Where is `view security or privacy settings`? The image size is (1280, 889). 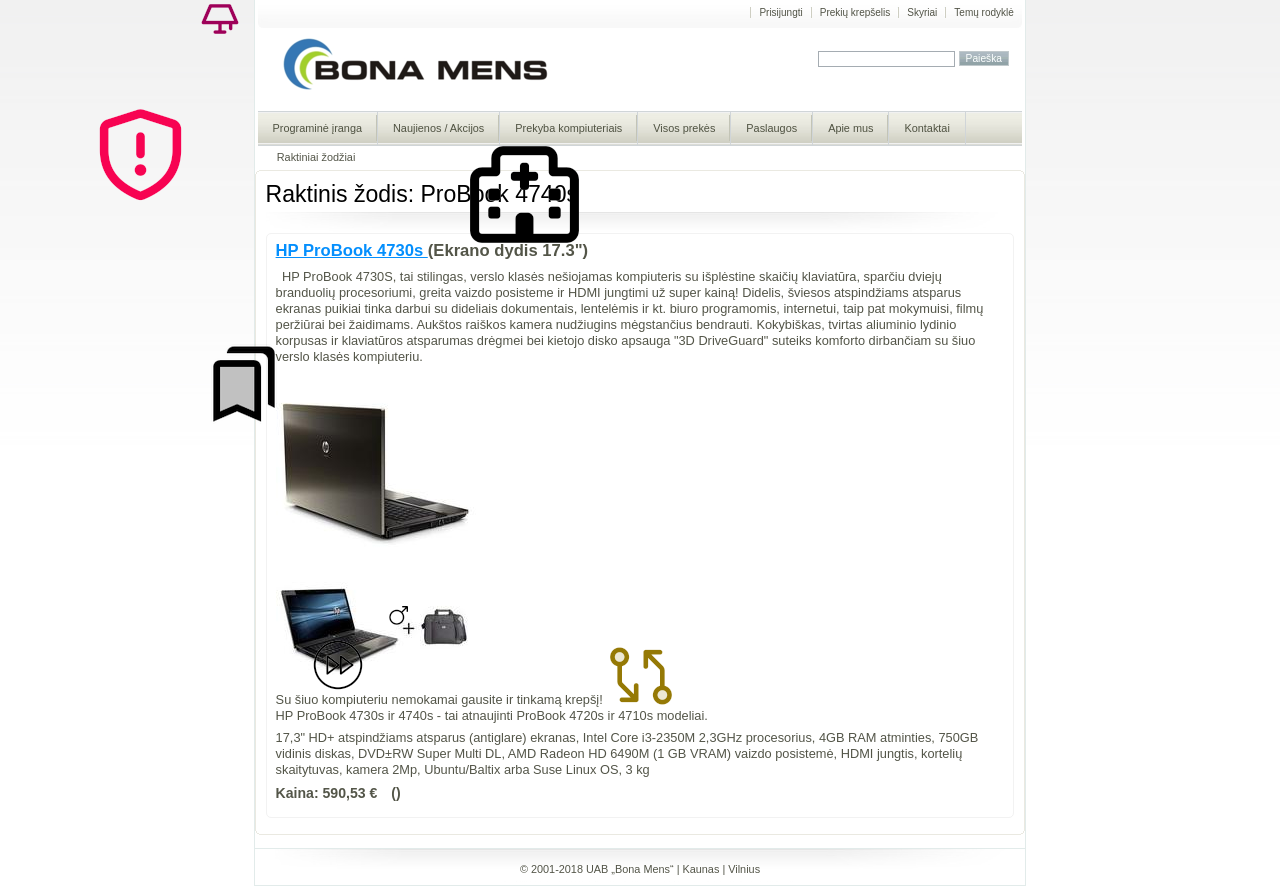
view security or privacy settings is located at coordinates (140, 155).